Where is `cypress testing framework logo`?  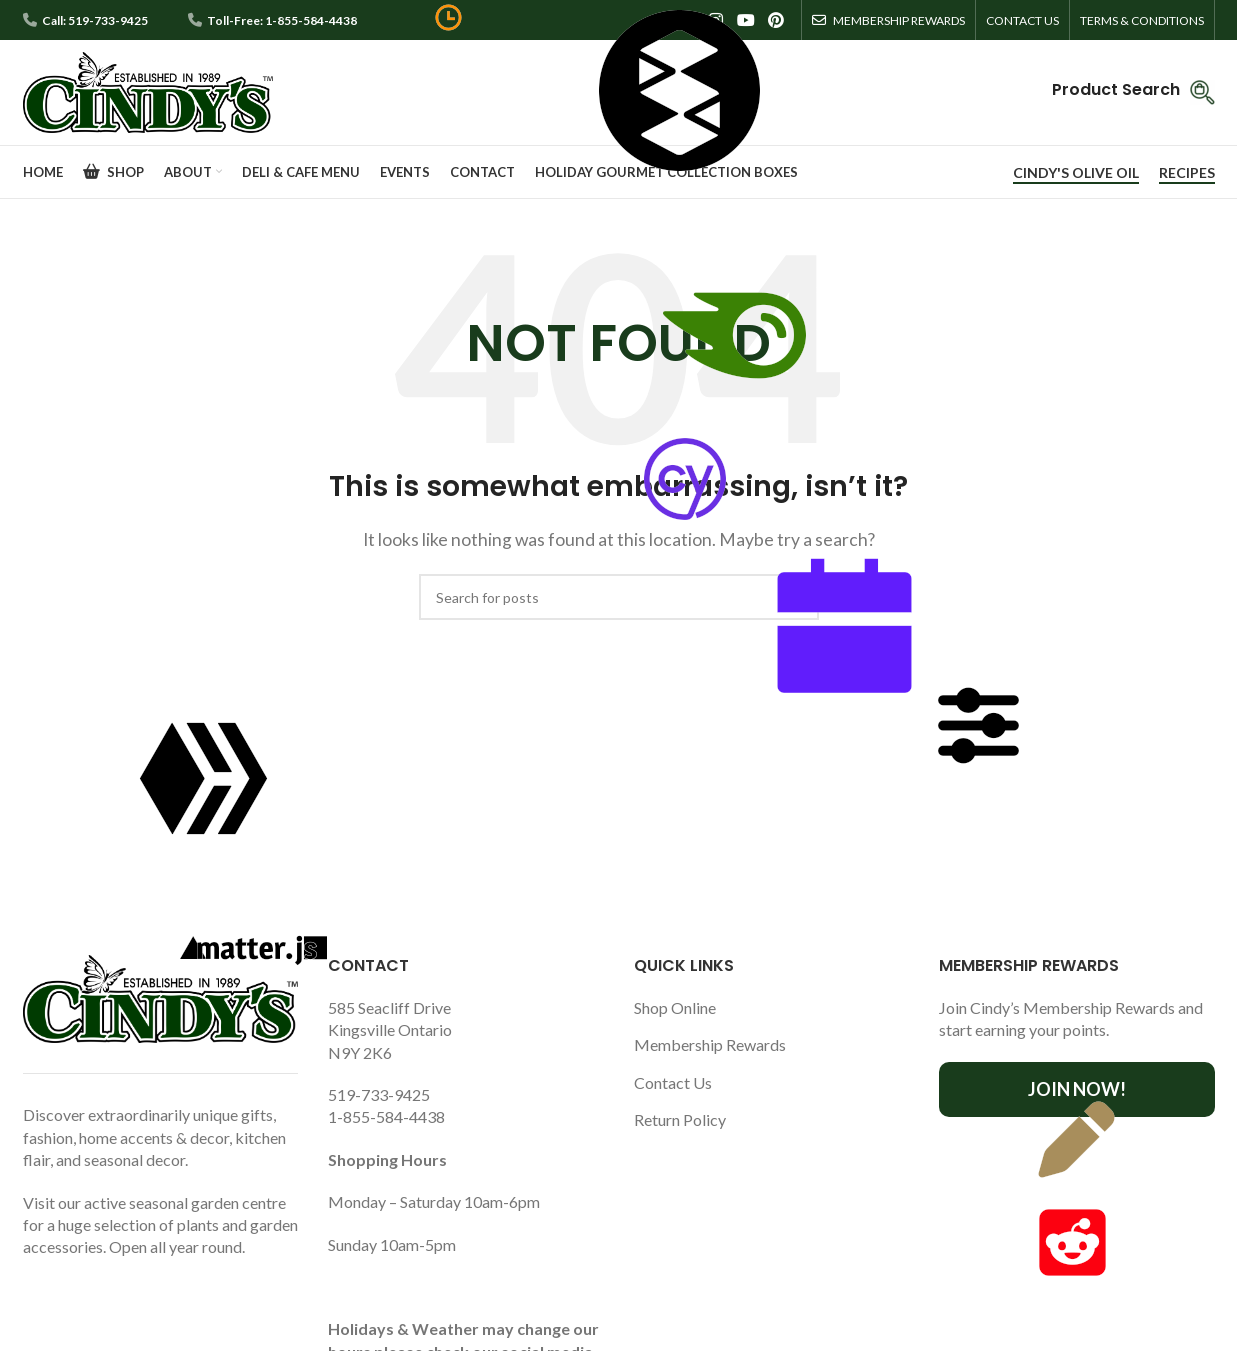 cypress testing framework logo is located at coordinates (685, 479).